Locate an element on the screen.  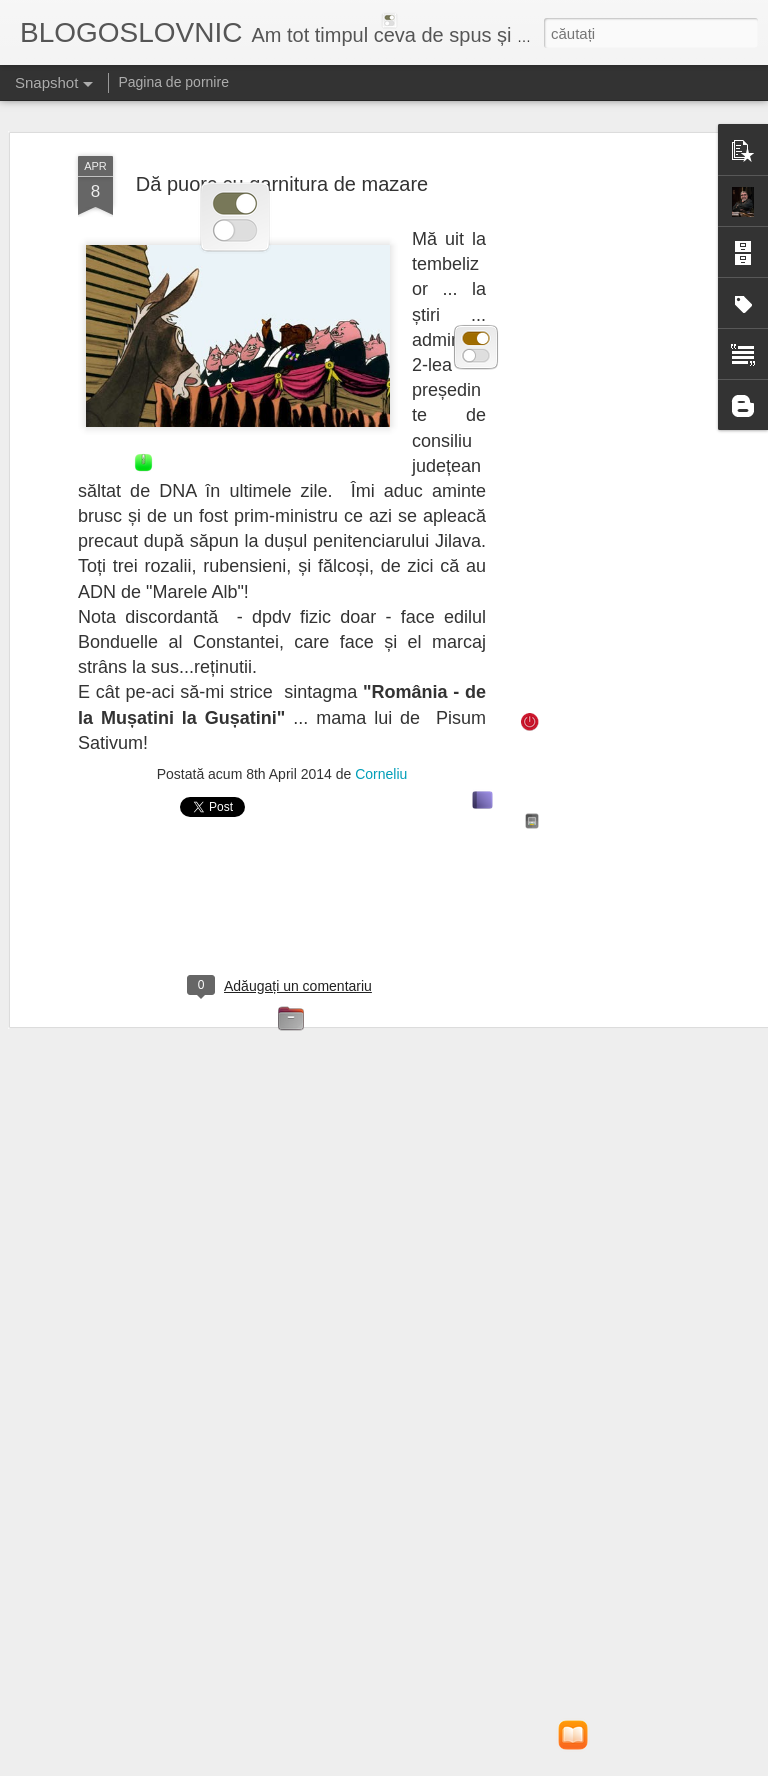
open the Books app is located at coordinates (573, 1735).